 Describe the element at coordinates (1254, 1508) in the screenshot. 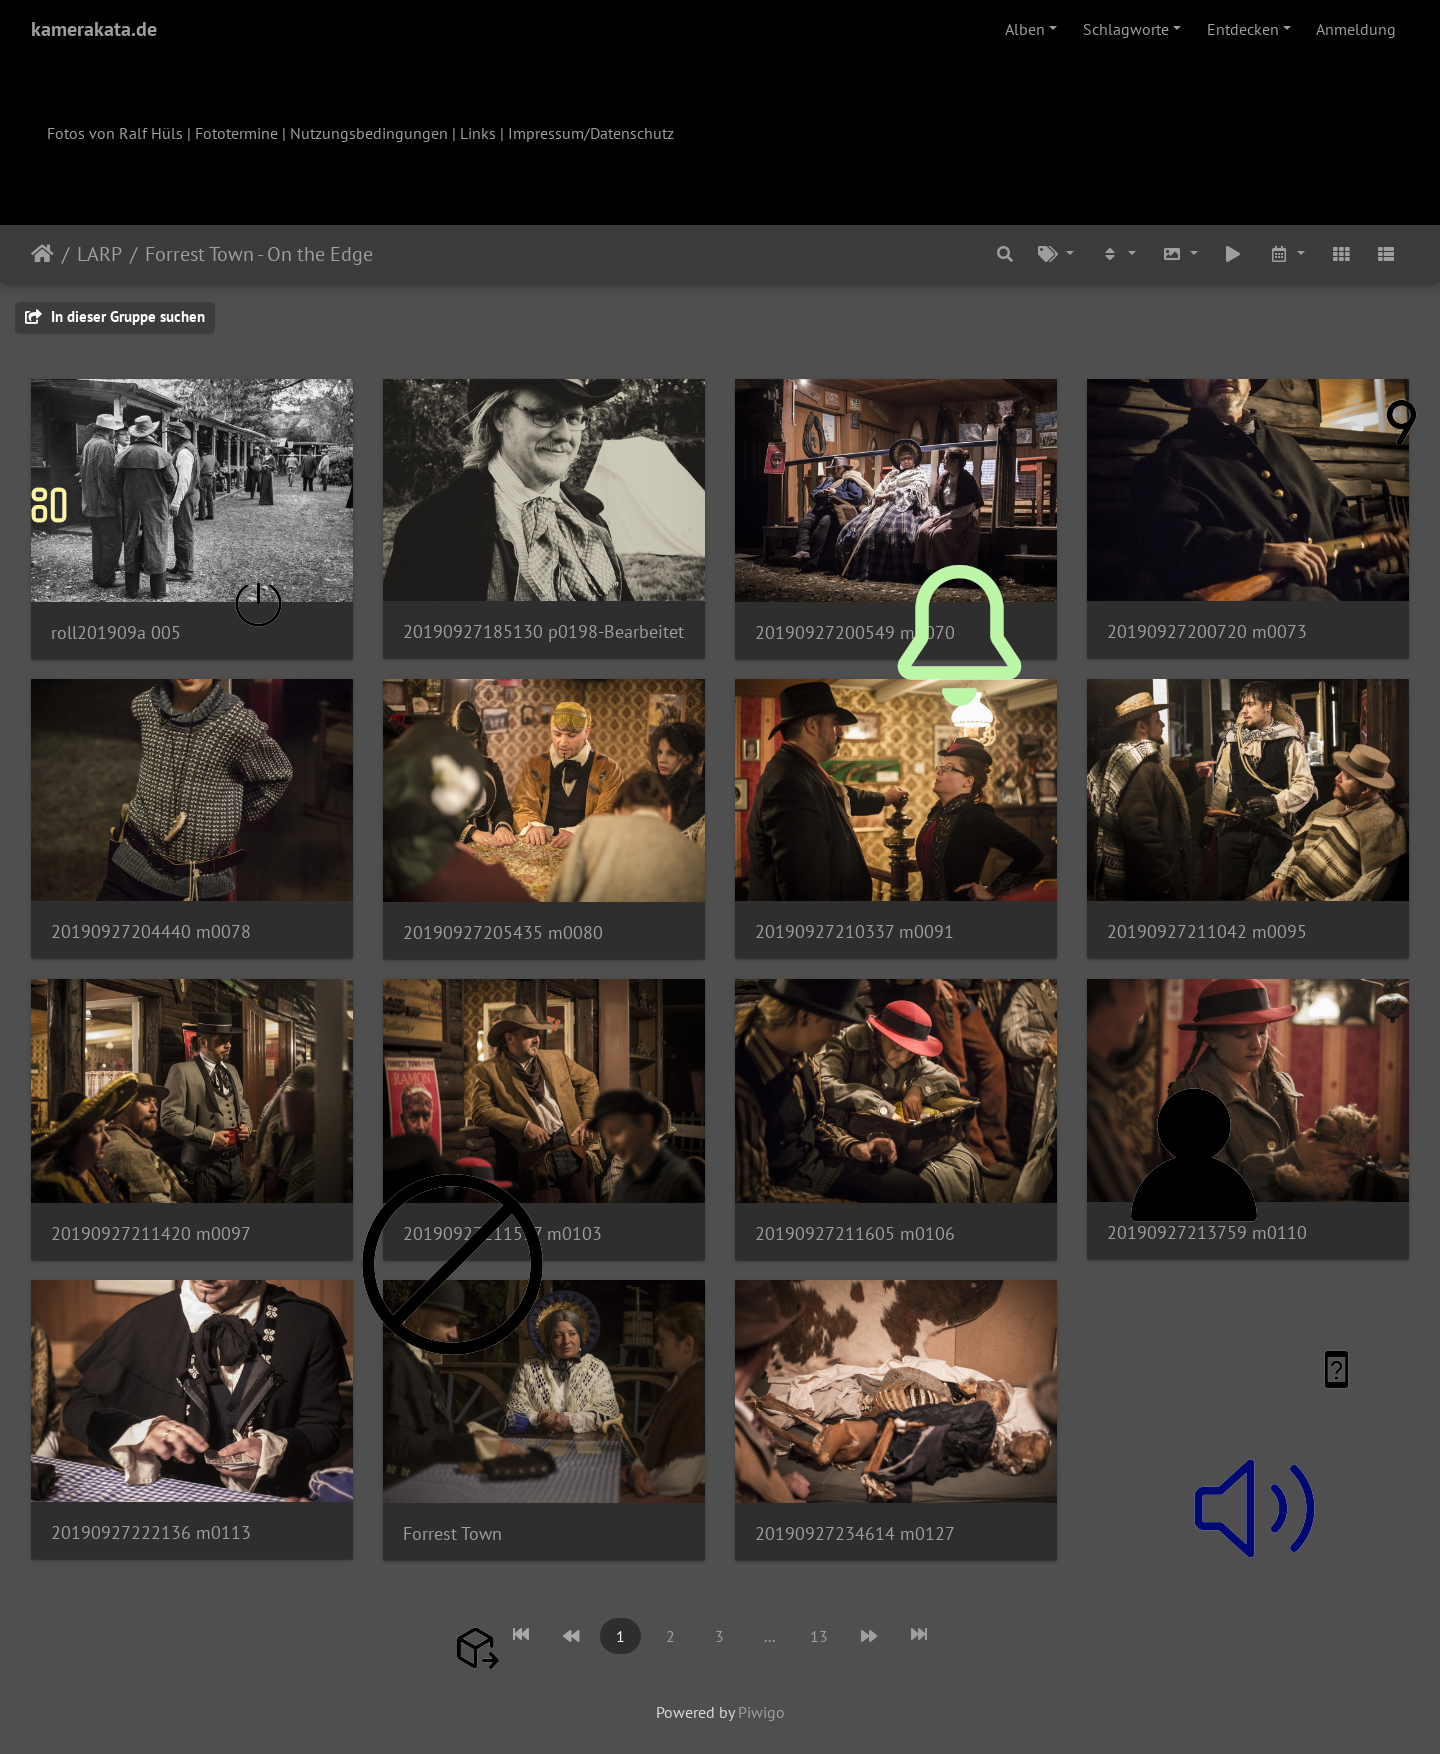

I see `unmute audio or turn sound on` at that location.